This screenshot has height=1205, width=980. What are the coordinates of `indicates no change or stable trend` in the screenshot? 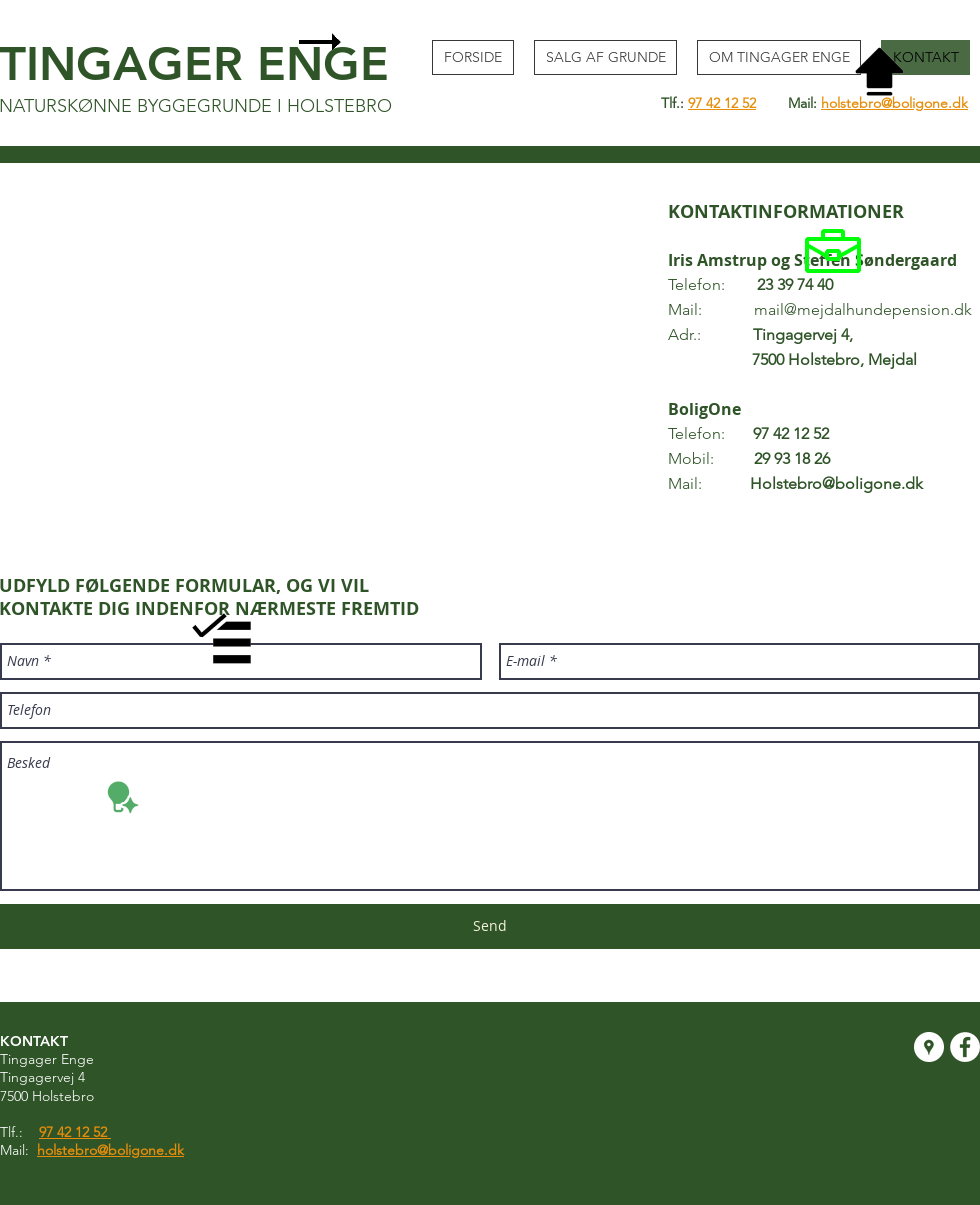 It's located at (319, 42).